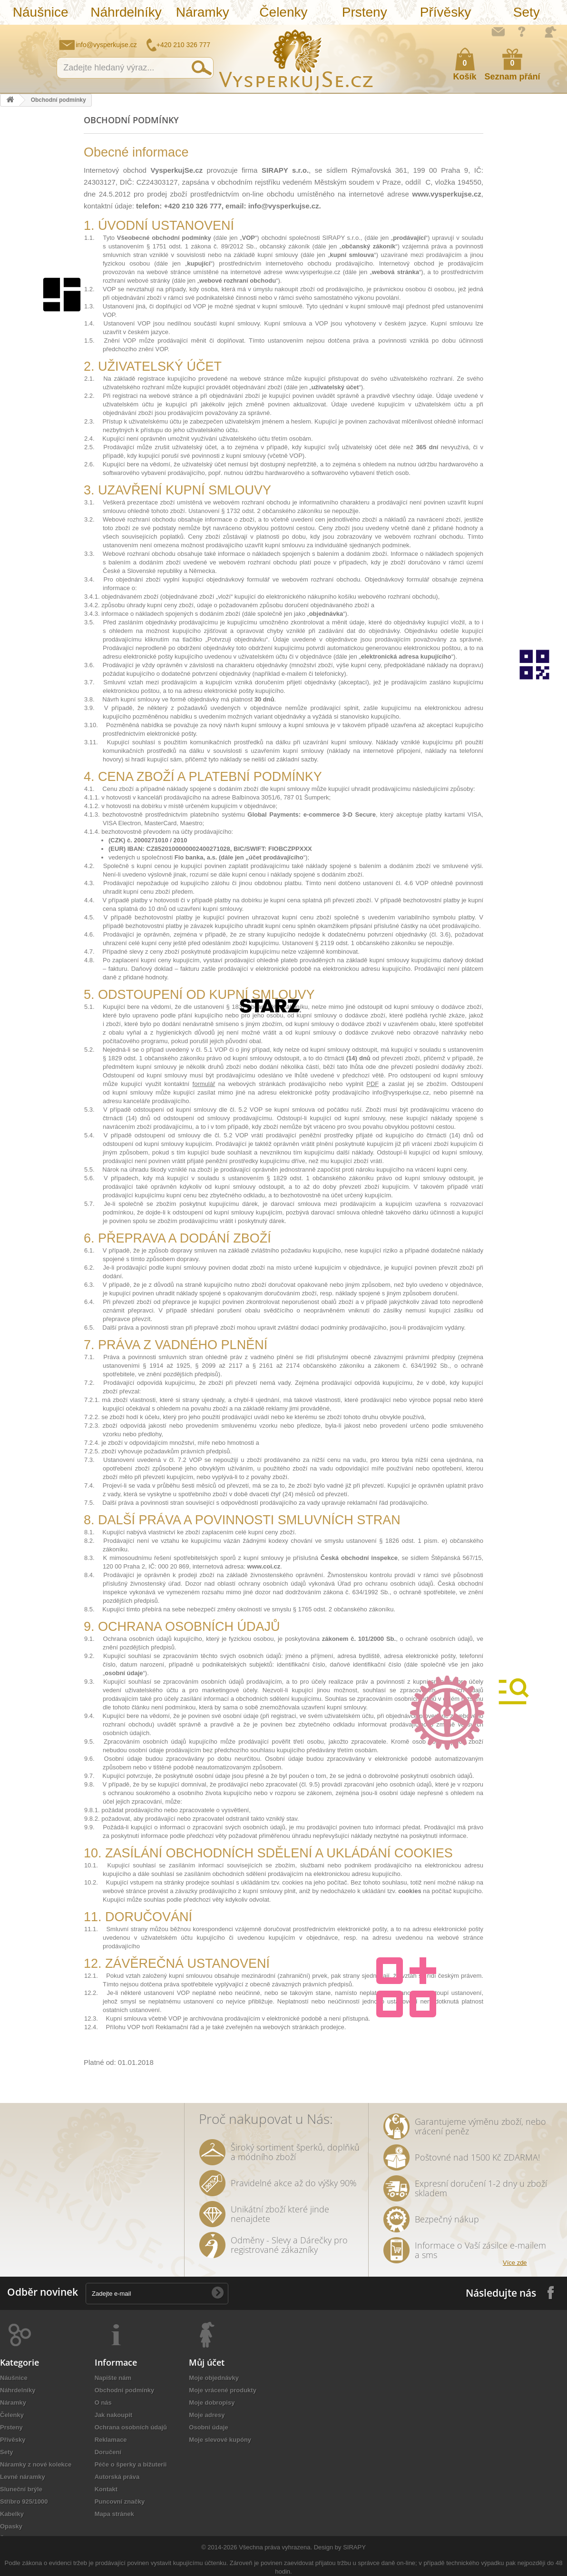 Image resolution: width=567 pixels, height=2576 pixels. Describe the element at coordinates (406, 1987) in the screenshot. I see `add a new function or module` at that location.